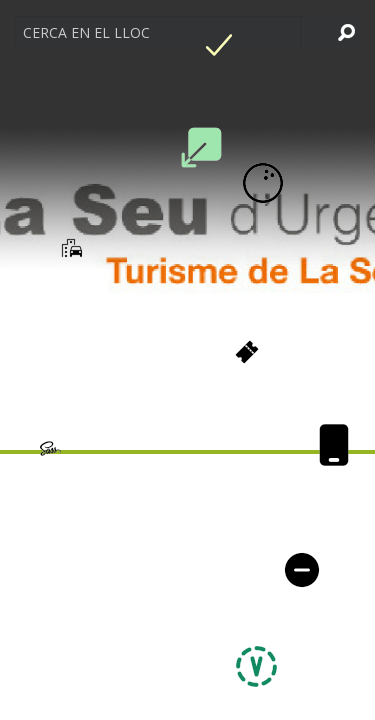  What do you see at coordinates (219, 45) in the screenshot?
I see `confirm or submit an action` at bounding box center [219, 45].